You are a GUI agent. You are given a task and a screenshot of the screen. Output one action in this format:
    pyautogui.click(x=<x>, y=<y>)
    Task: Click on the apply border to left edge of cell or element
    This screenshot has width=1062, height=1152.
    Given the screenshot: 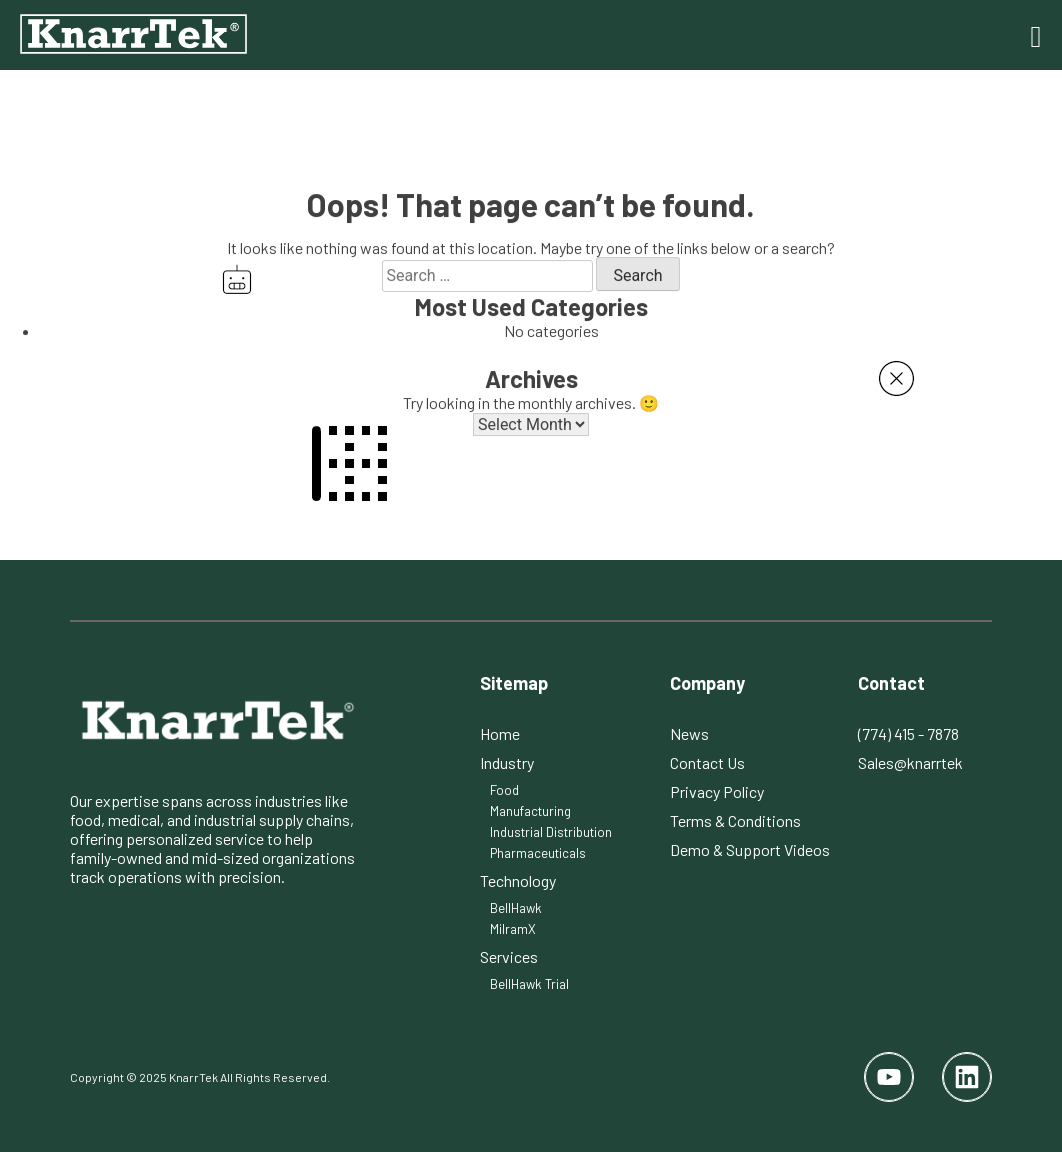 What is the action you would take?
    pyautogui.click(x=349, y=463)
    